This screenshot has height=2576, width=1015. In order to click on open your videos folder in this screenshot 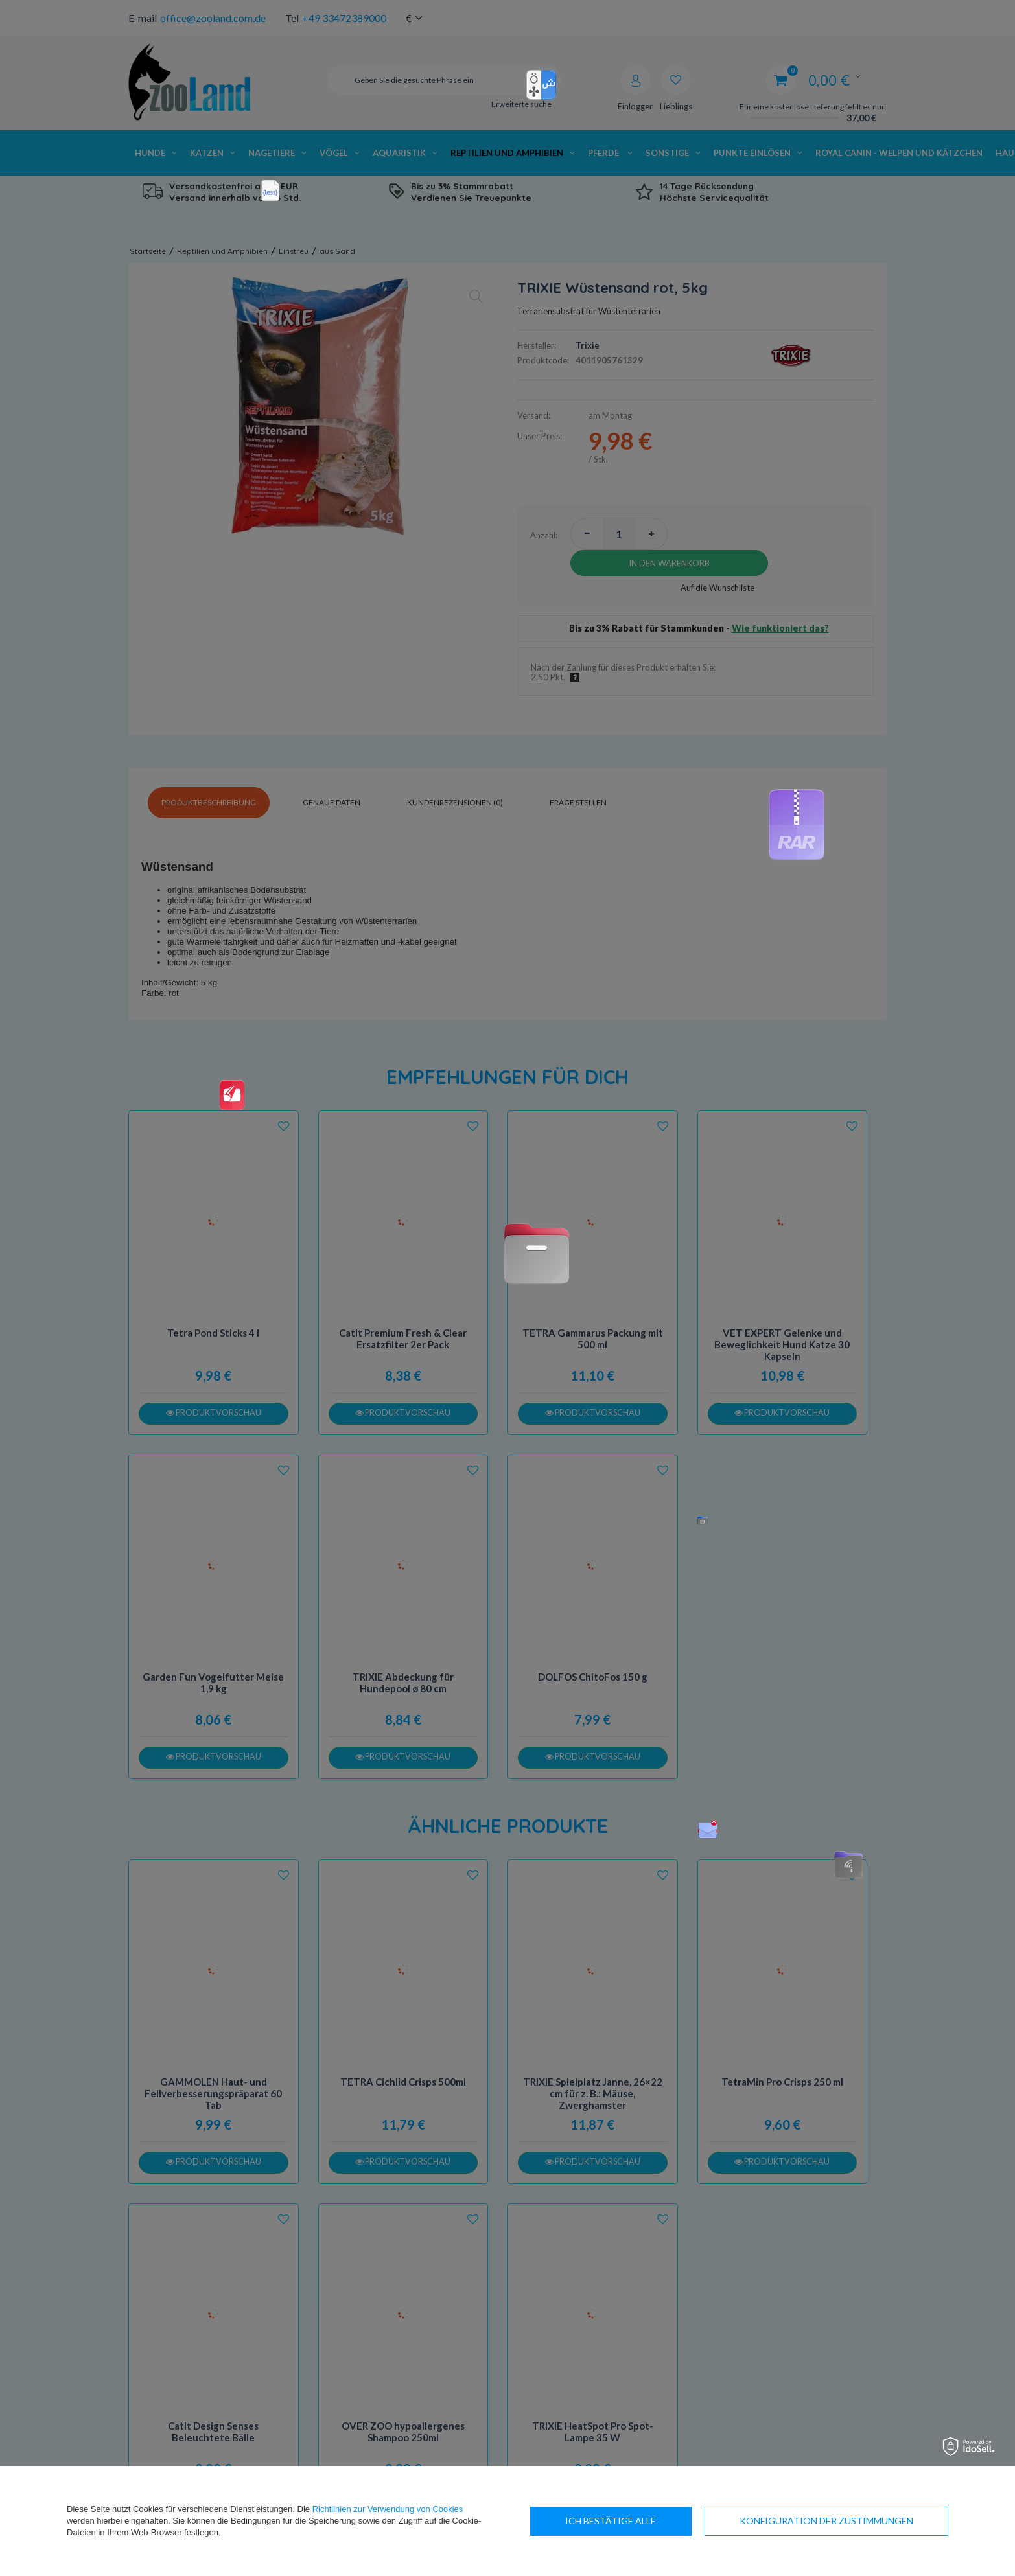, I will do `click(703, 1521)`.